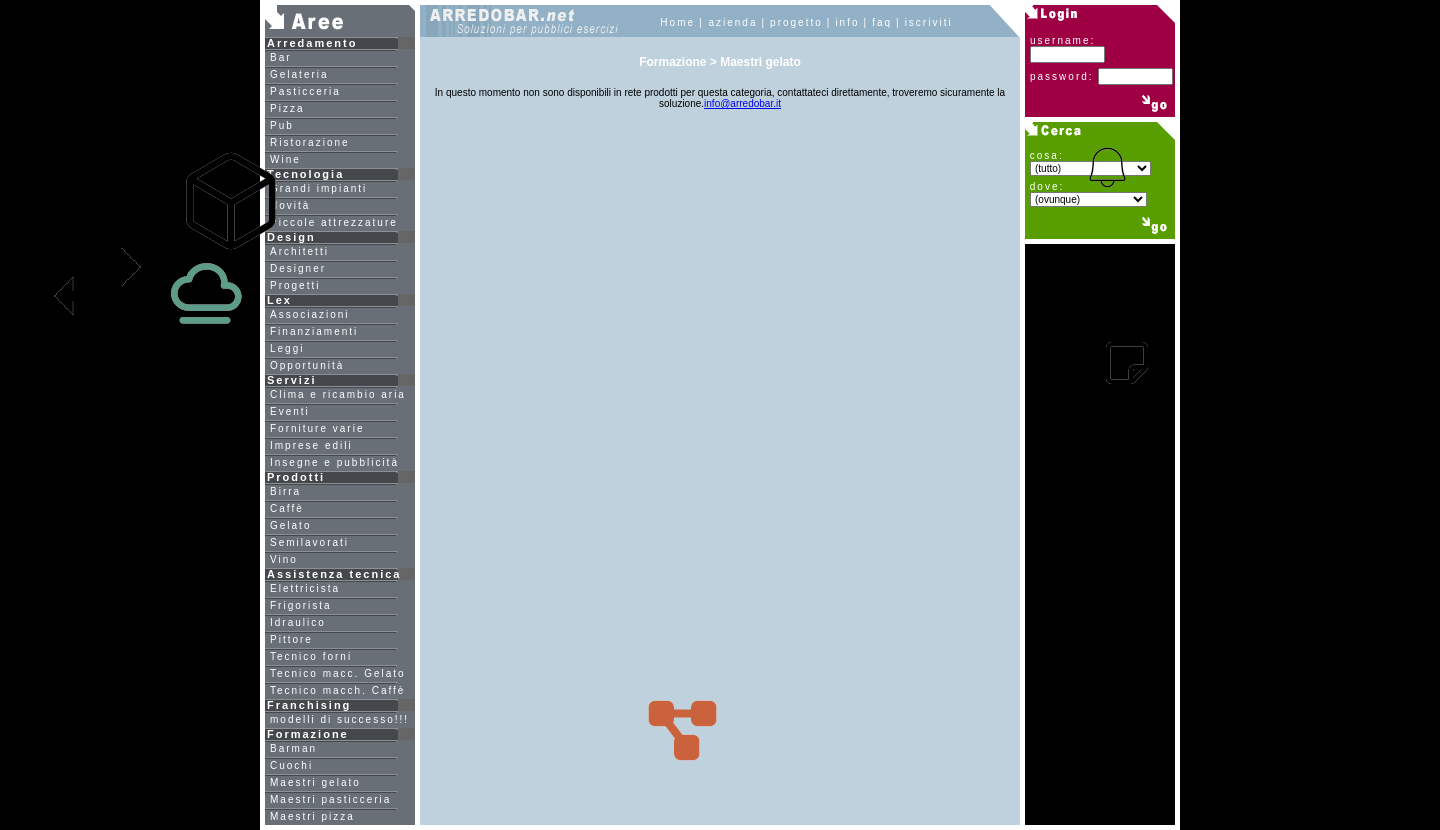 This screenshot has height=830, width=1440. Describe the element at coordinates (97, 281) in the screenshot. I see `swap or exchange items` at that location.